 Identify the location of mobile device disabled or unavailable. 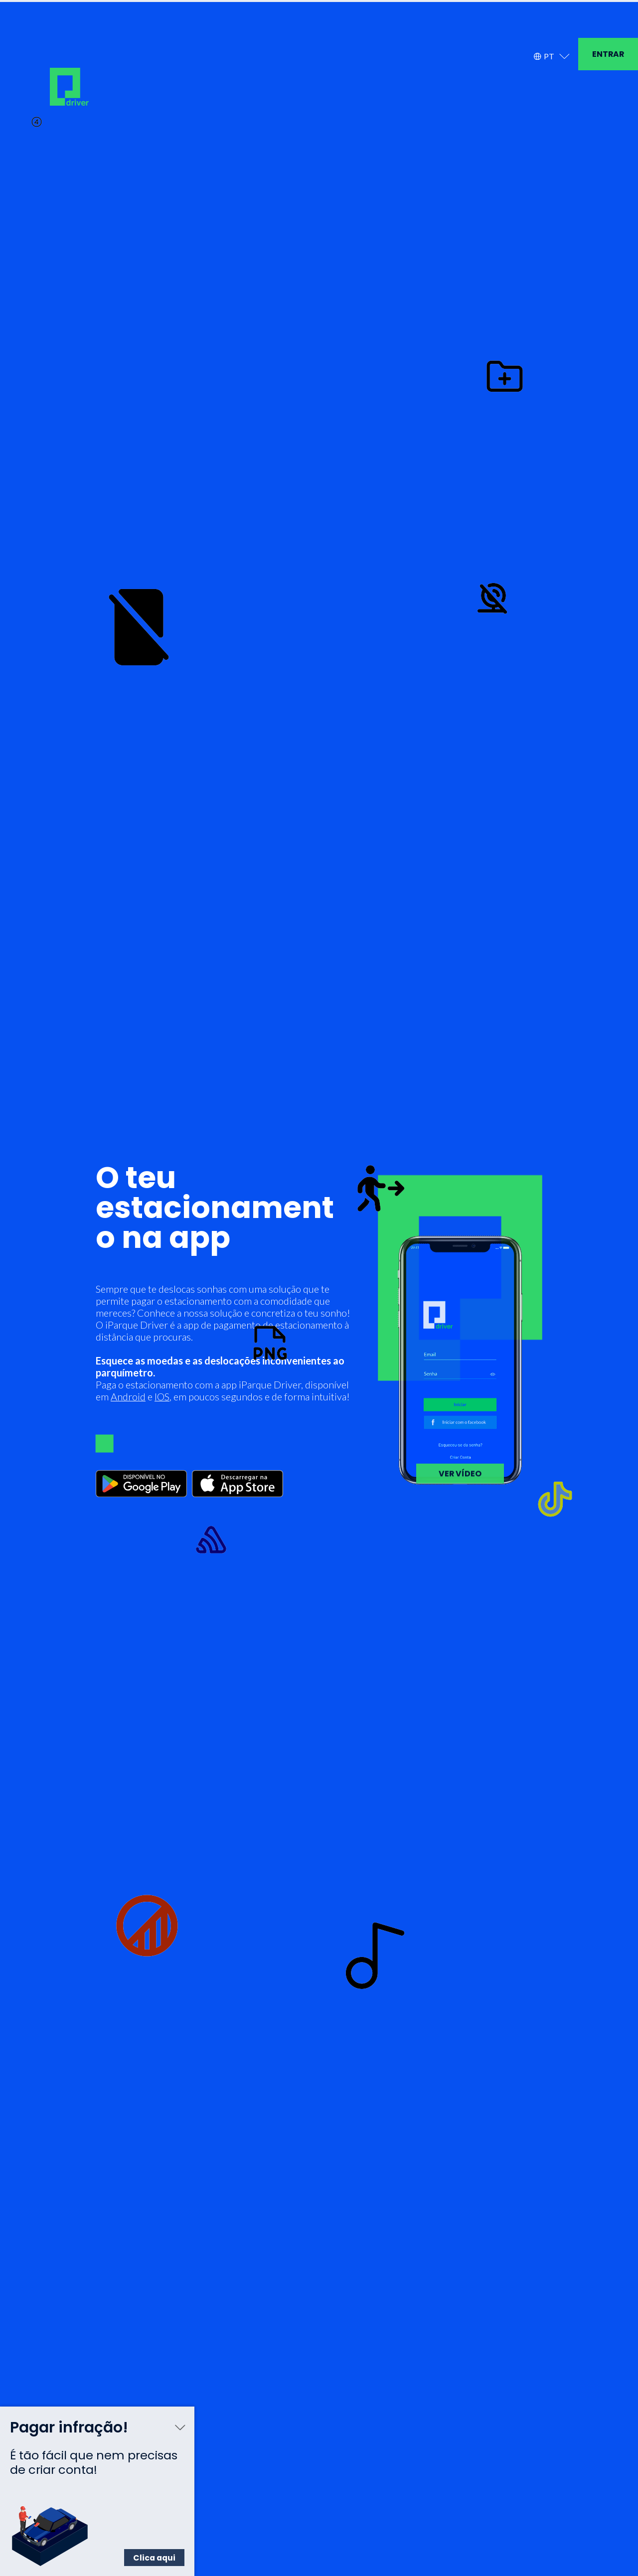
(139, 627).